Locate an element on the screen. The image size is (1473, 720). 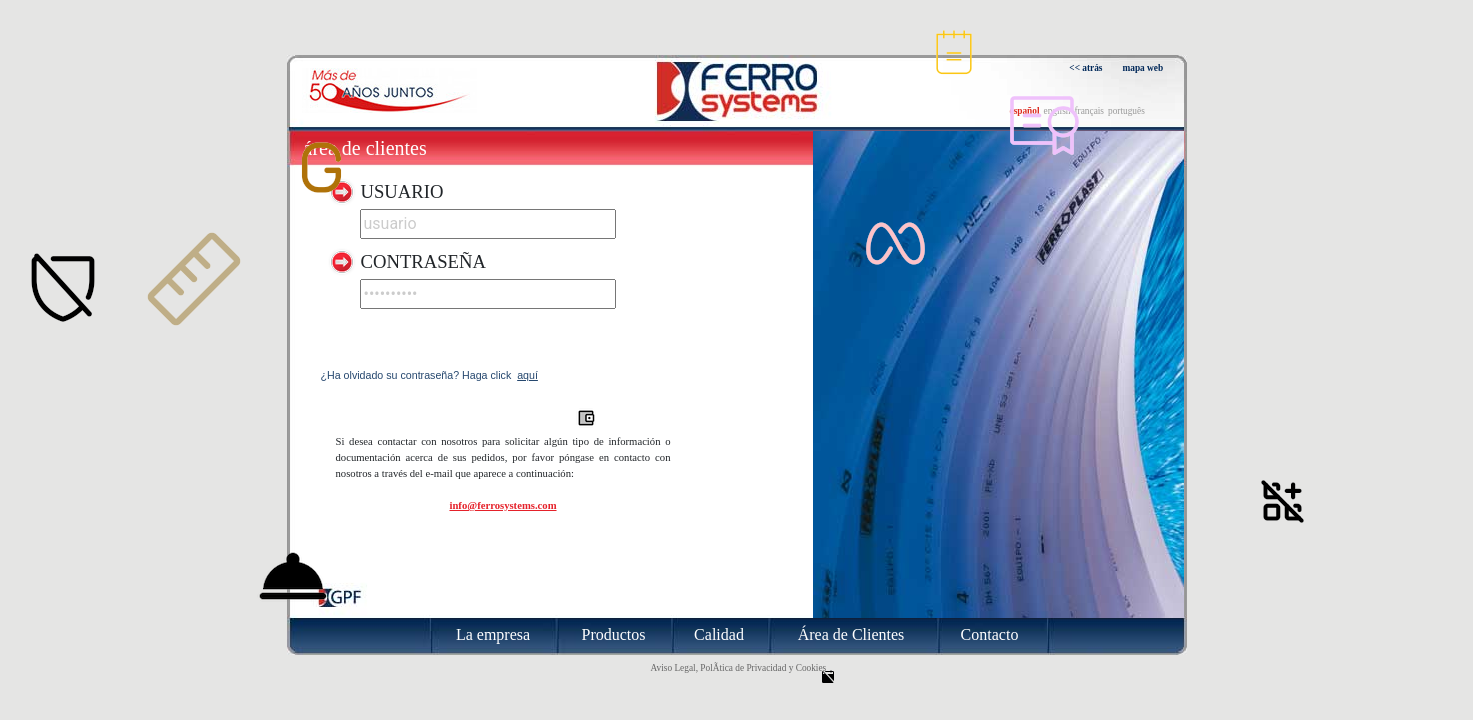
meta company logo is located at coordinates (895, 243).